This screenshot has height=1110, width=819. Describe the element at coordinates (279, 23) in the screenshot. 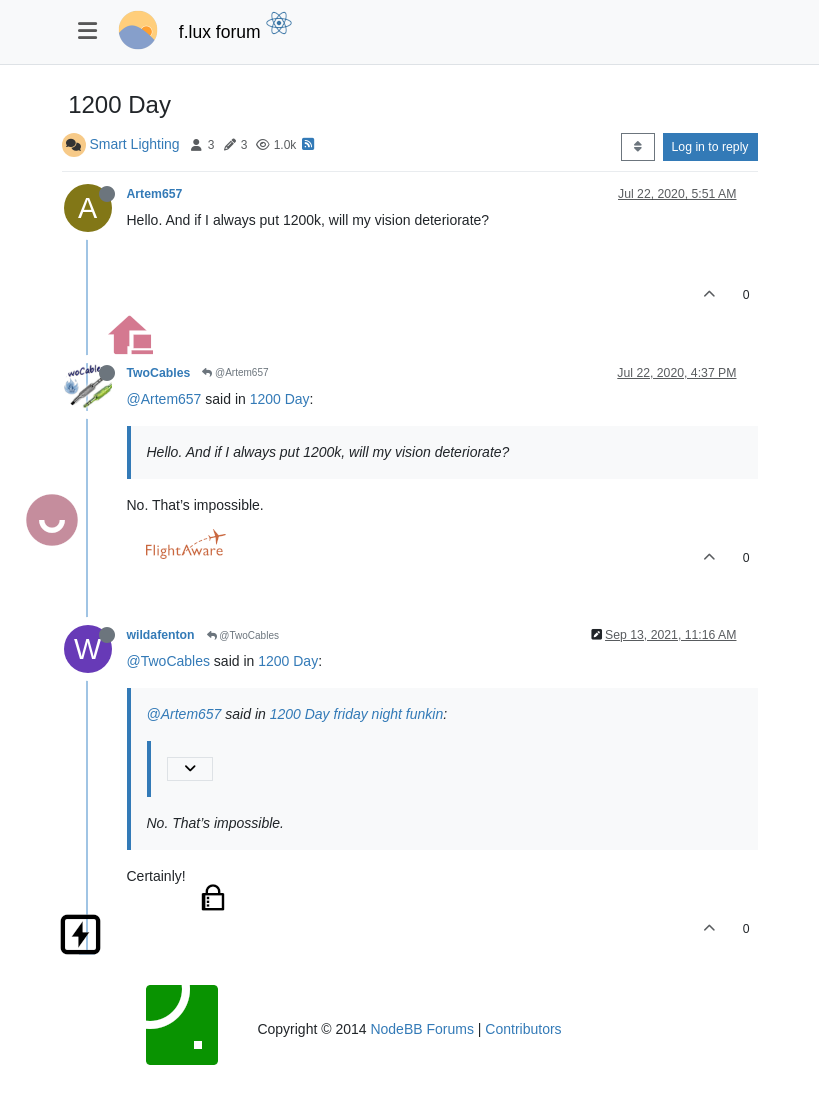

I see `react javascript library logo` at that location.